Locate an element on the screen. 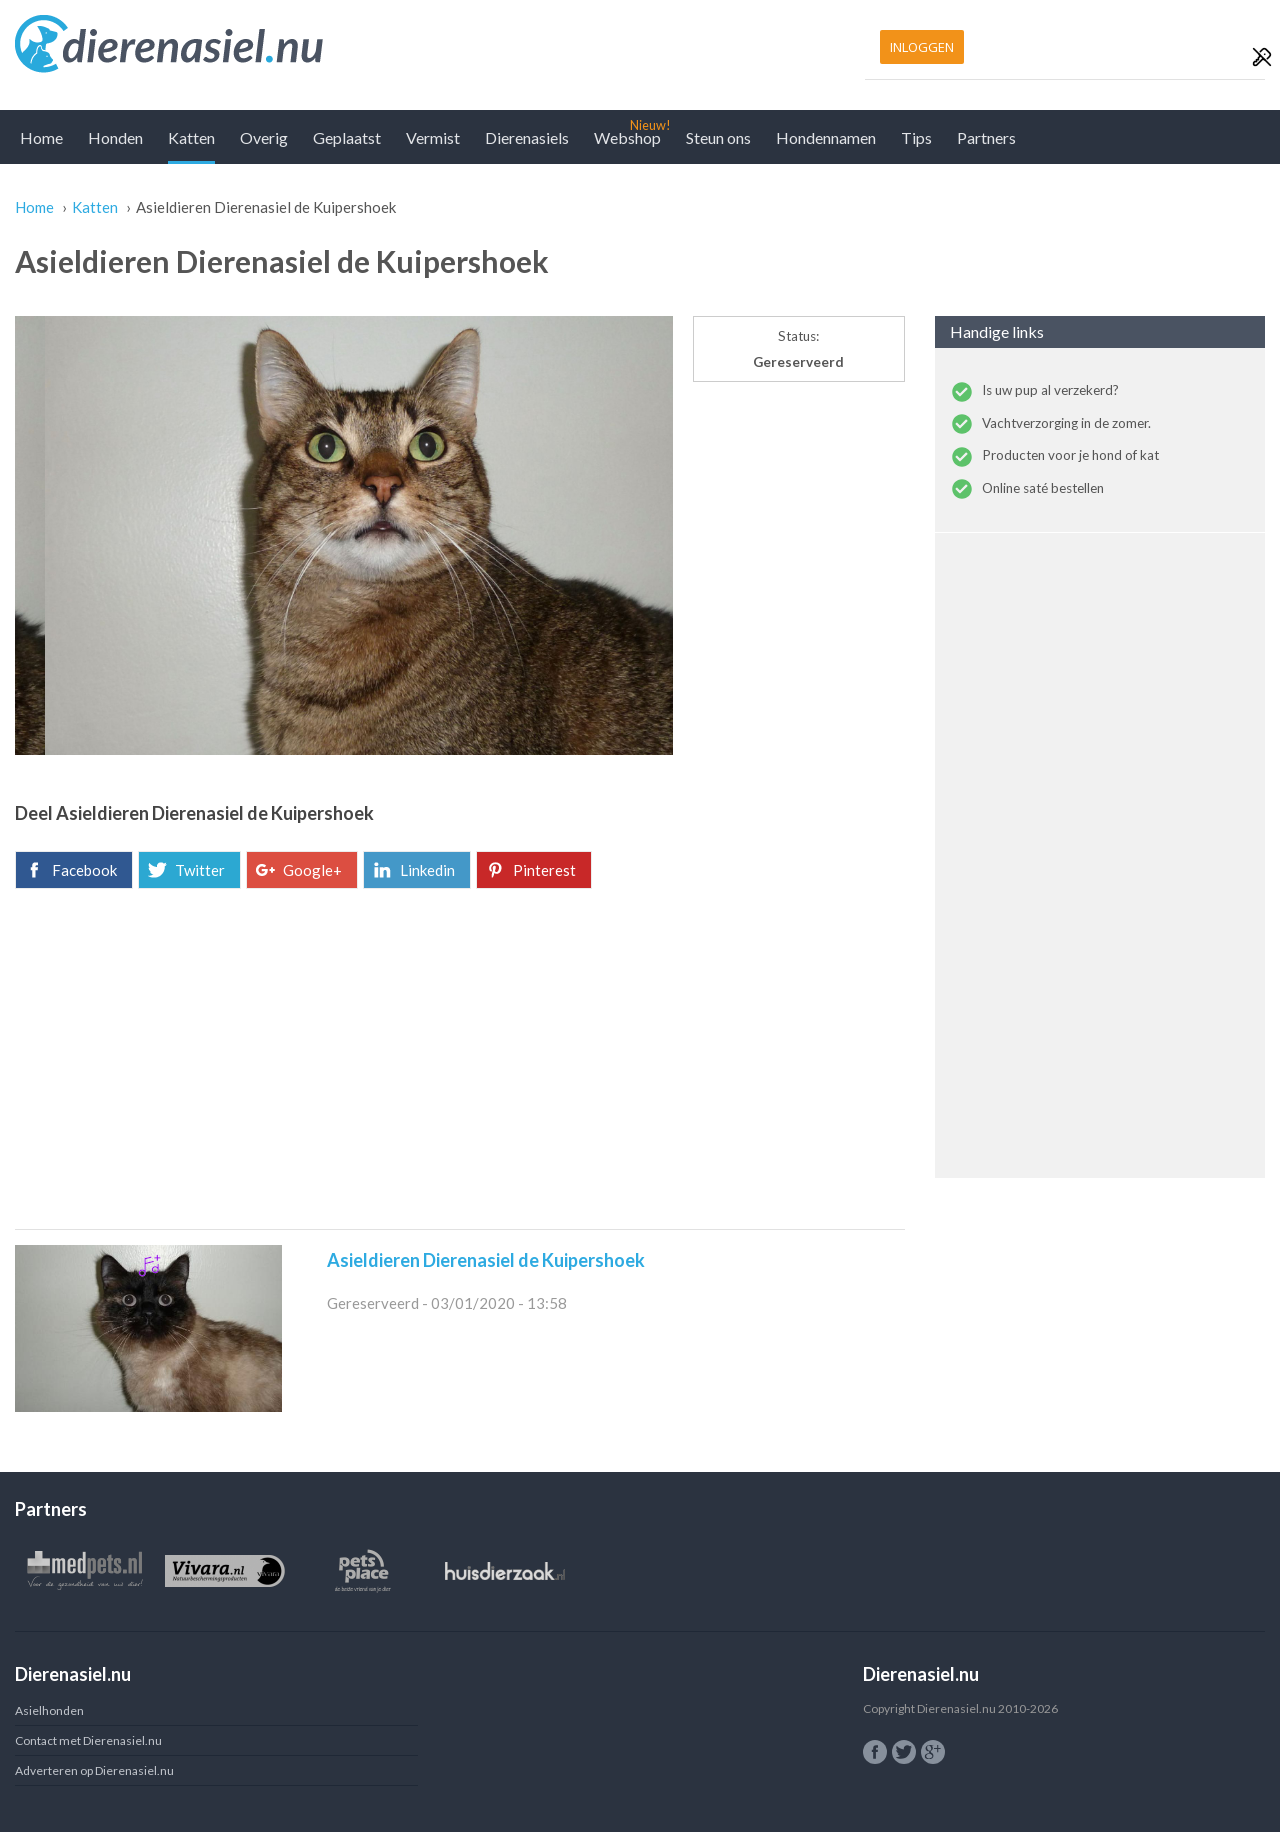  add a new song to your library is located at coordinates (150, 1266).